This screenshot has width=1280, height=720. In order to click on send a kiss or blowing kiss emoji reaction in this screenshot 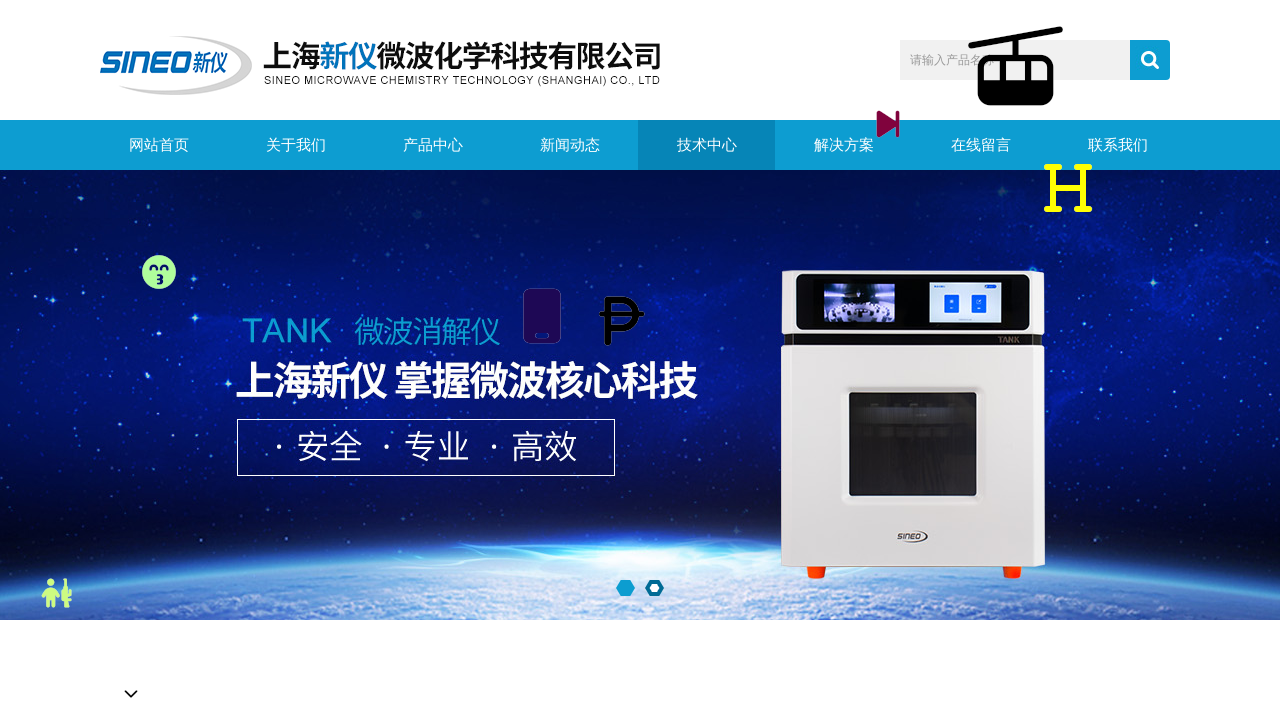, I will do `click(159, 272)`.